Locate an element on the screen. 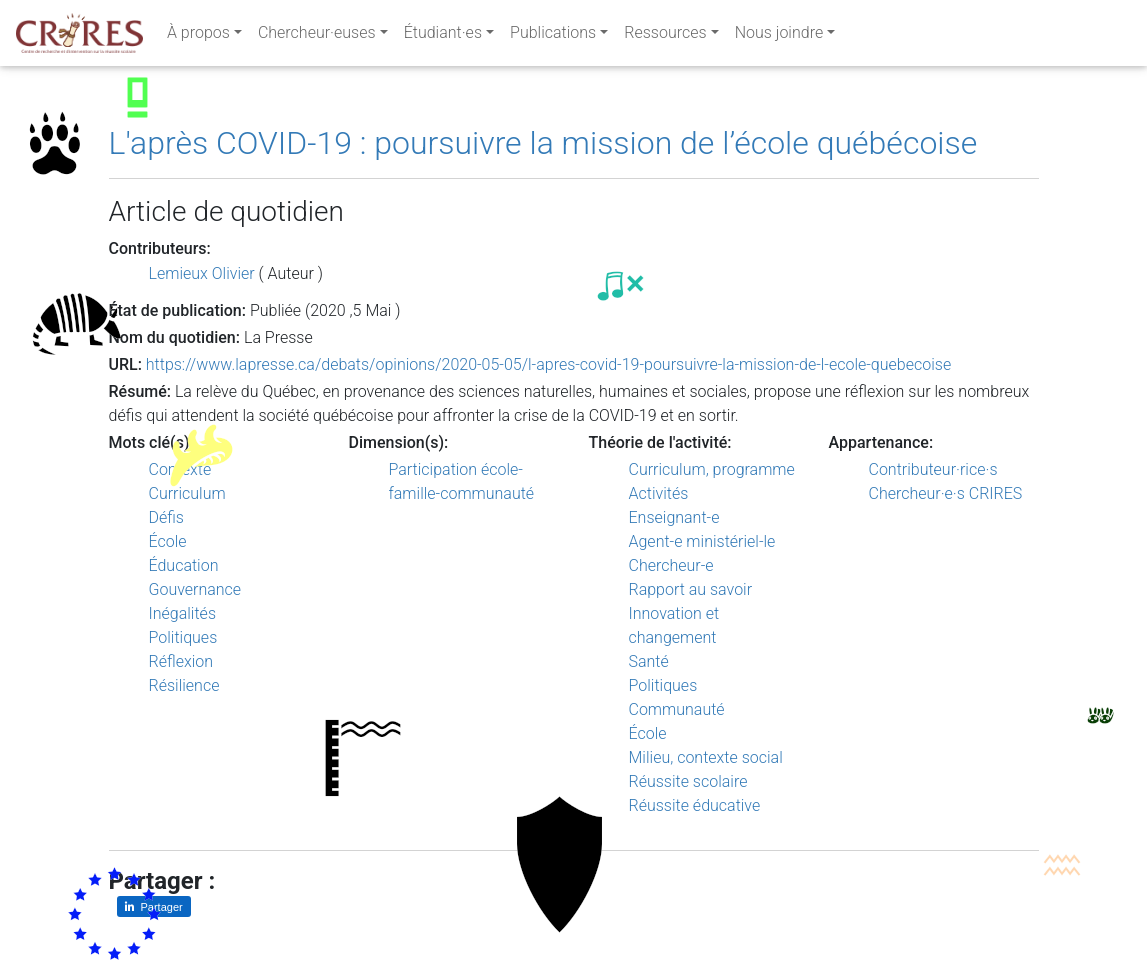 The image size is (1147, 976). equip bunny slippers cosmetic item is located at coordinates (1100, 714).